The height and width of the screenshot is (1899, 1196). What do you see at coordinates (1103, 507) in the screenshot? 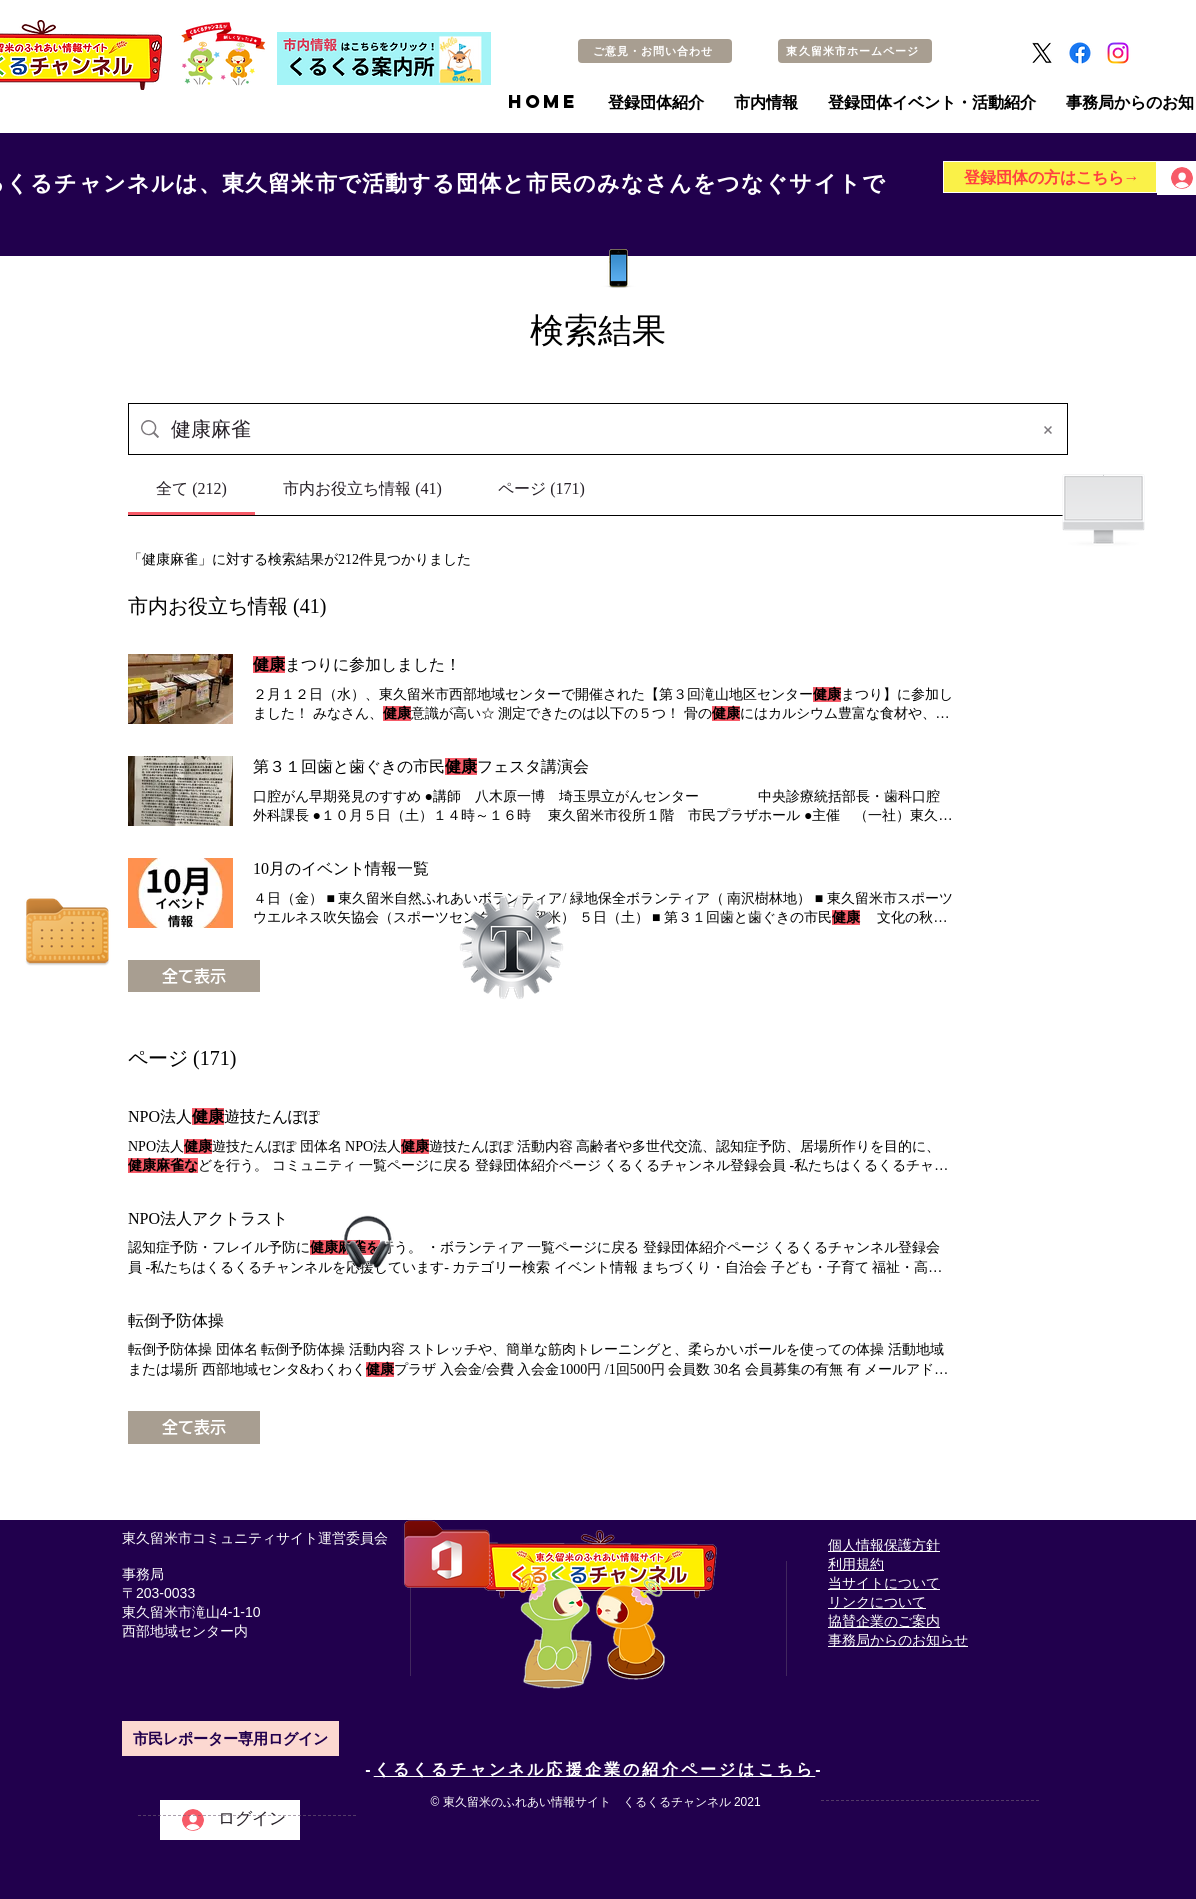
I see `represents this mac in system preferences or network settings` at bounding box center [1103, 507].